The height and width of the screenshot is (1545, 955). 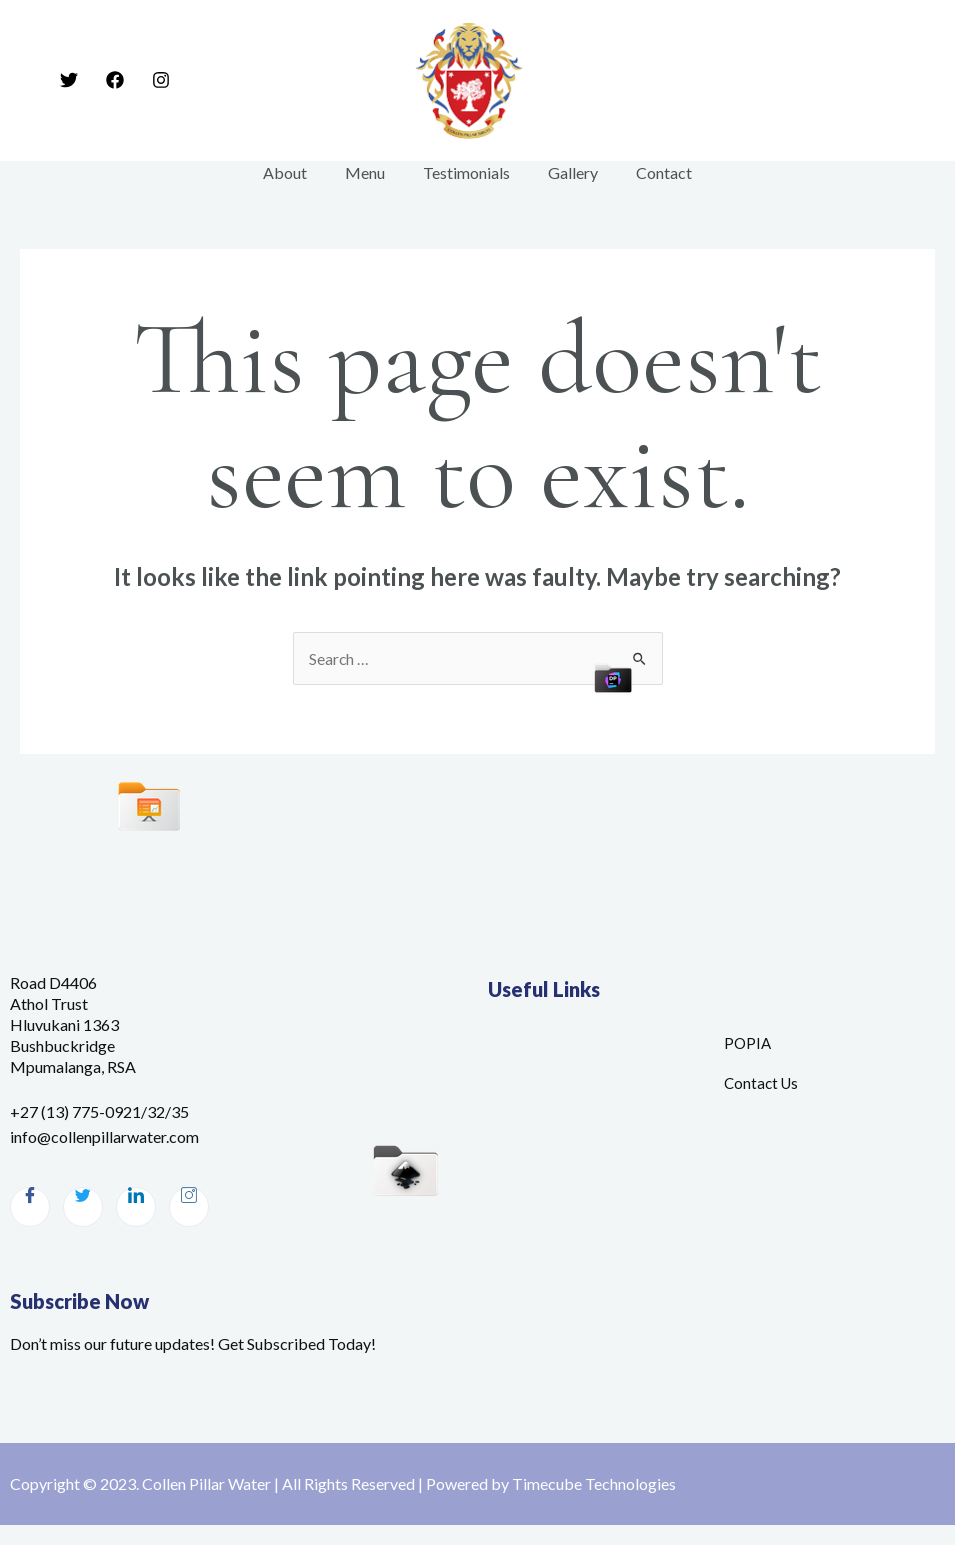 What do you see at coordinates (405, 1172) in the screenshot?
I see `open inkscape project files folder` at bounding box center [405, 1172].